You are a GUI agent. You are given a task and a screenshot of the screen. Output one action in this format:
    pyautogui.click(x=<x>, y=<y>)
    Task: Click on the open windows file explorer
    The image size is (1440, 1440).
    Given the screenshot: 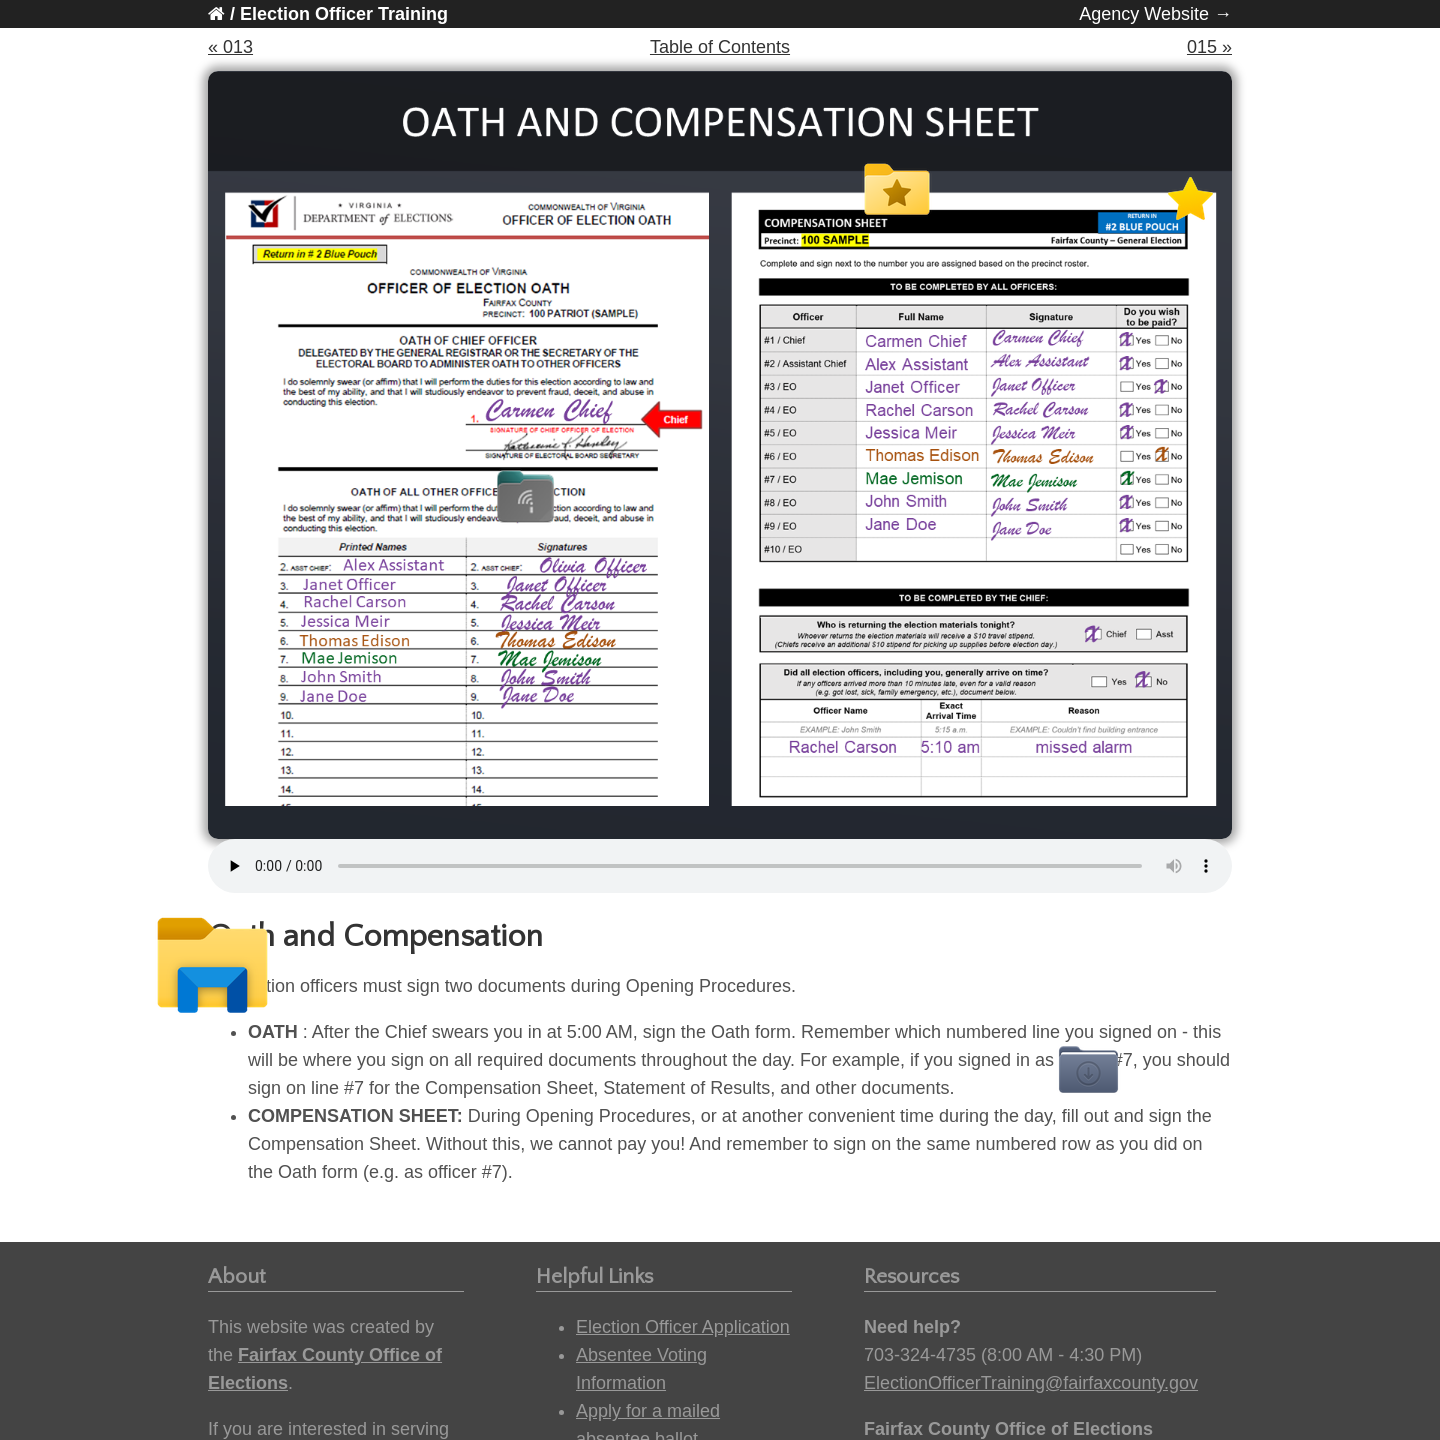 What is the action you would take?
    pyautogui.click(x=212, y=963)
    